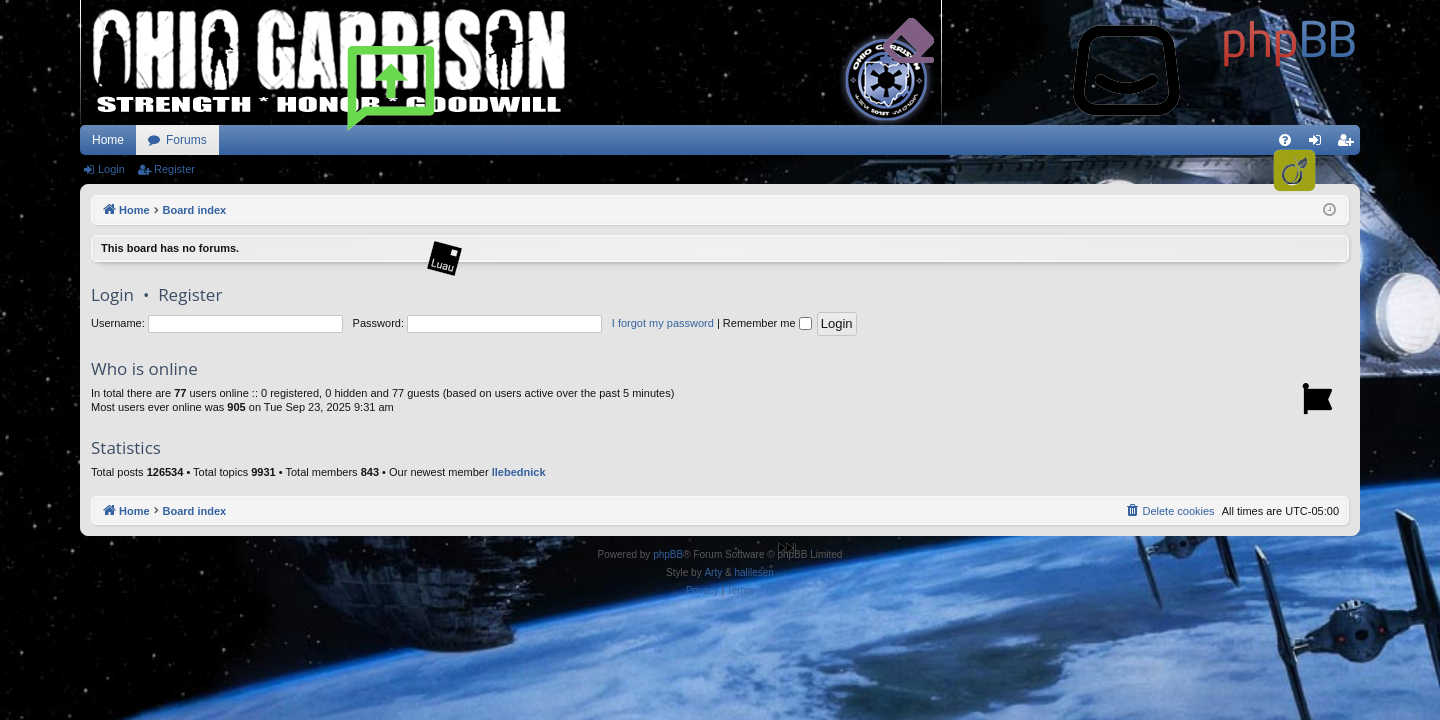 Image resolution: width=1440 pixels, height=720 pixels. Describe the element at coordinates (444, 258) in the screenshot. I see `luau programming language logo` at that location.